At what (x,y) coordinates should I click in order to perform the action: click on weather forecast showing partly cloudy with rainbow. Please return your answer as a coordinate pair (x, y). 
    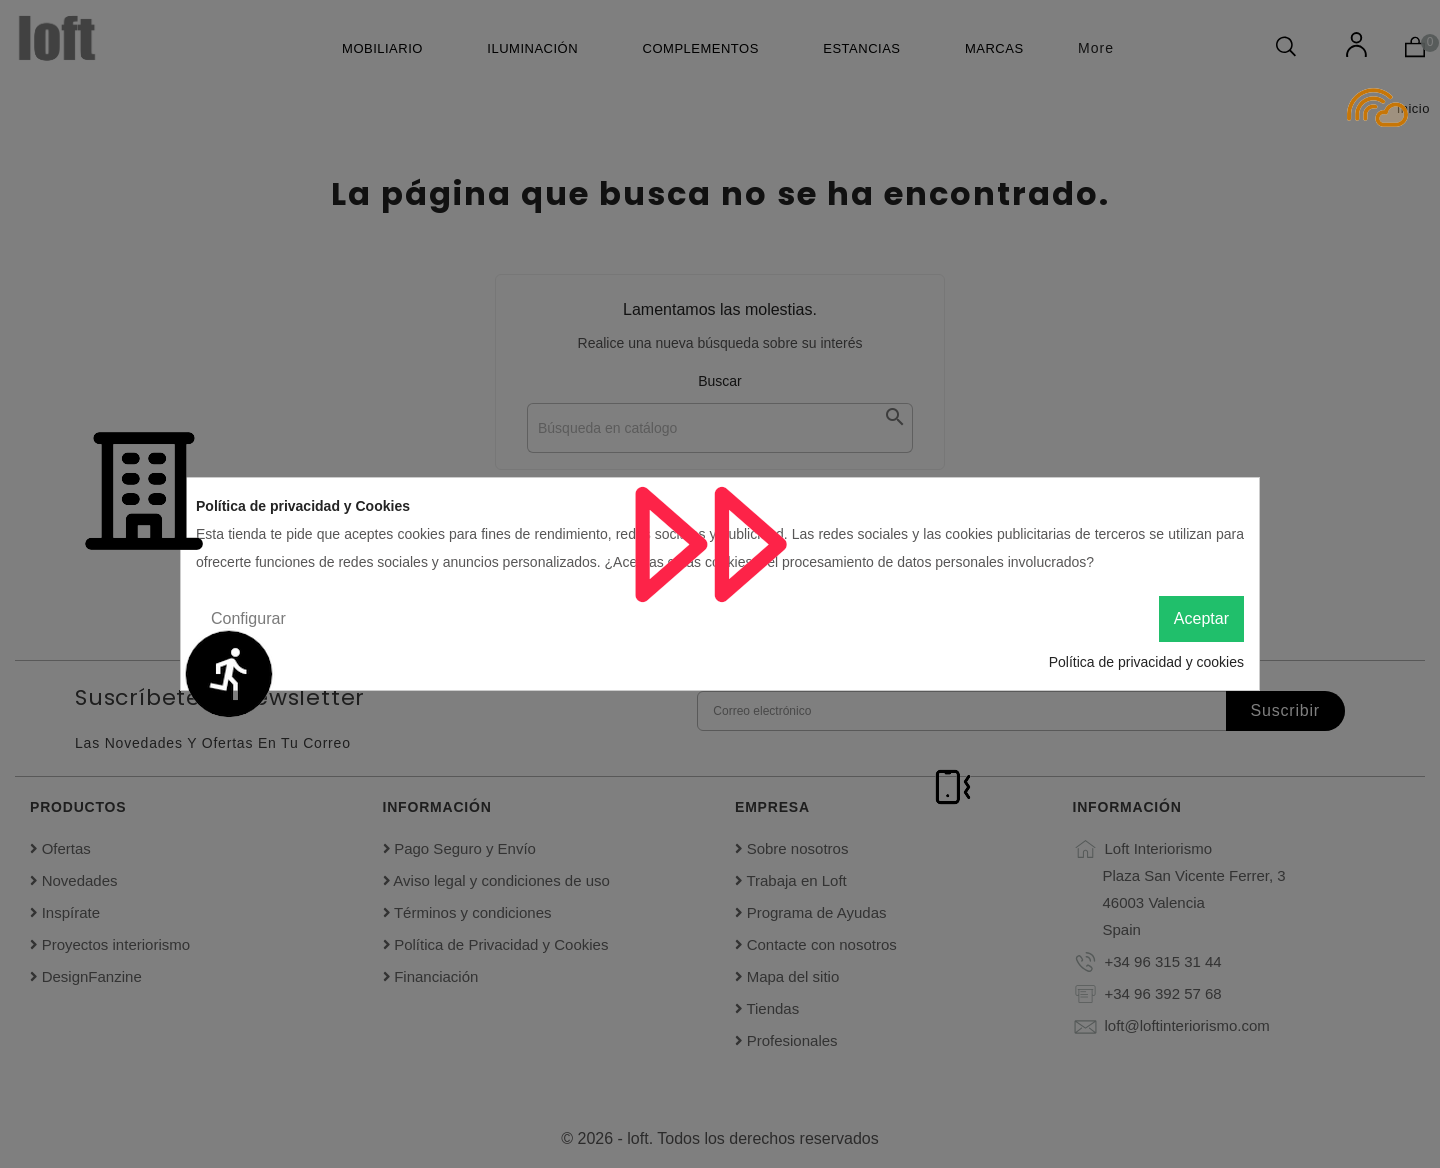
    Looking at the image, I should click on (1377, 106).